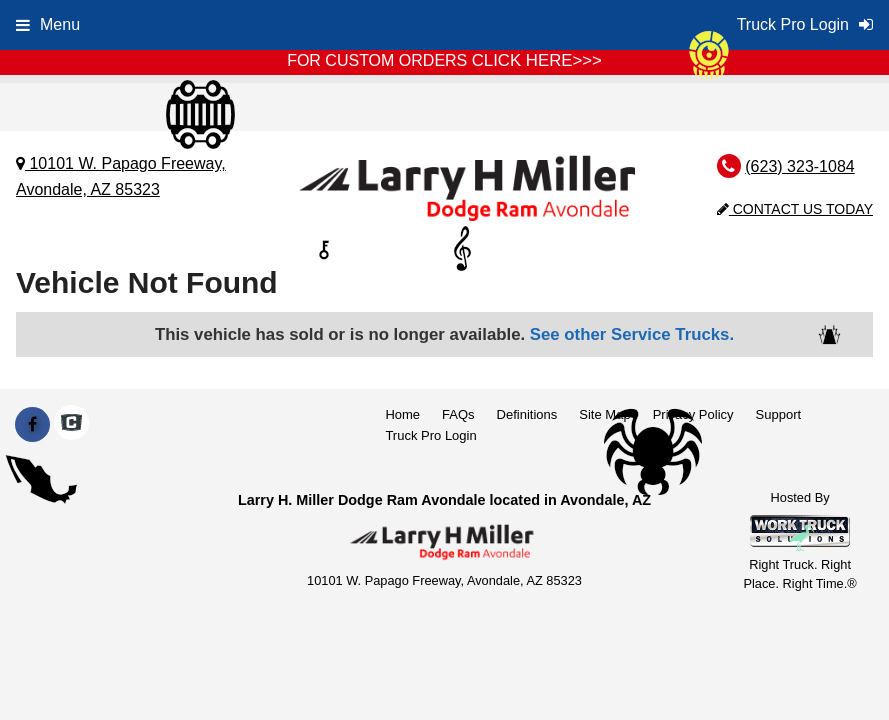 This screenshot has height=720, width=889. Describe the element at coordinates (41, 479) in the screenshot. I see `select Mexico as your country or region` at that location.